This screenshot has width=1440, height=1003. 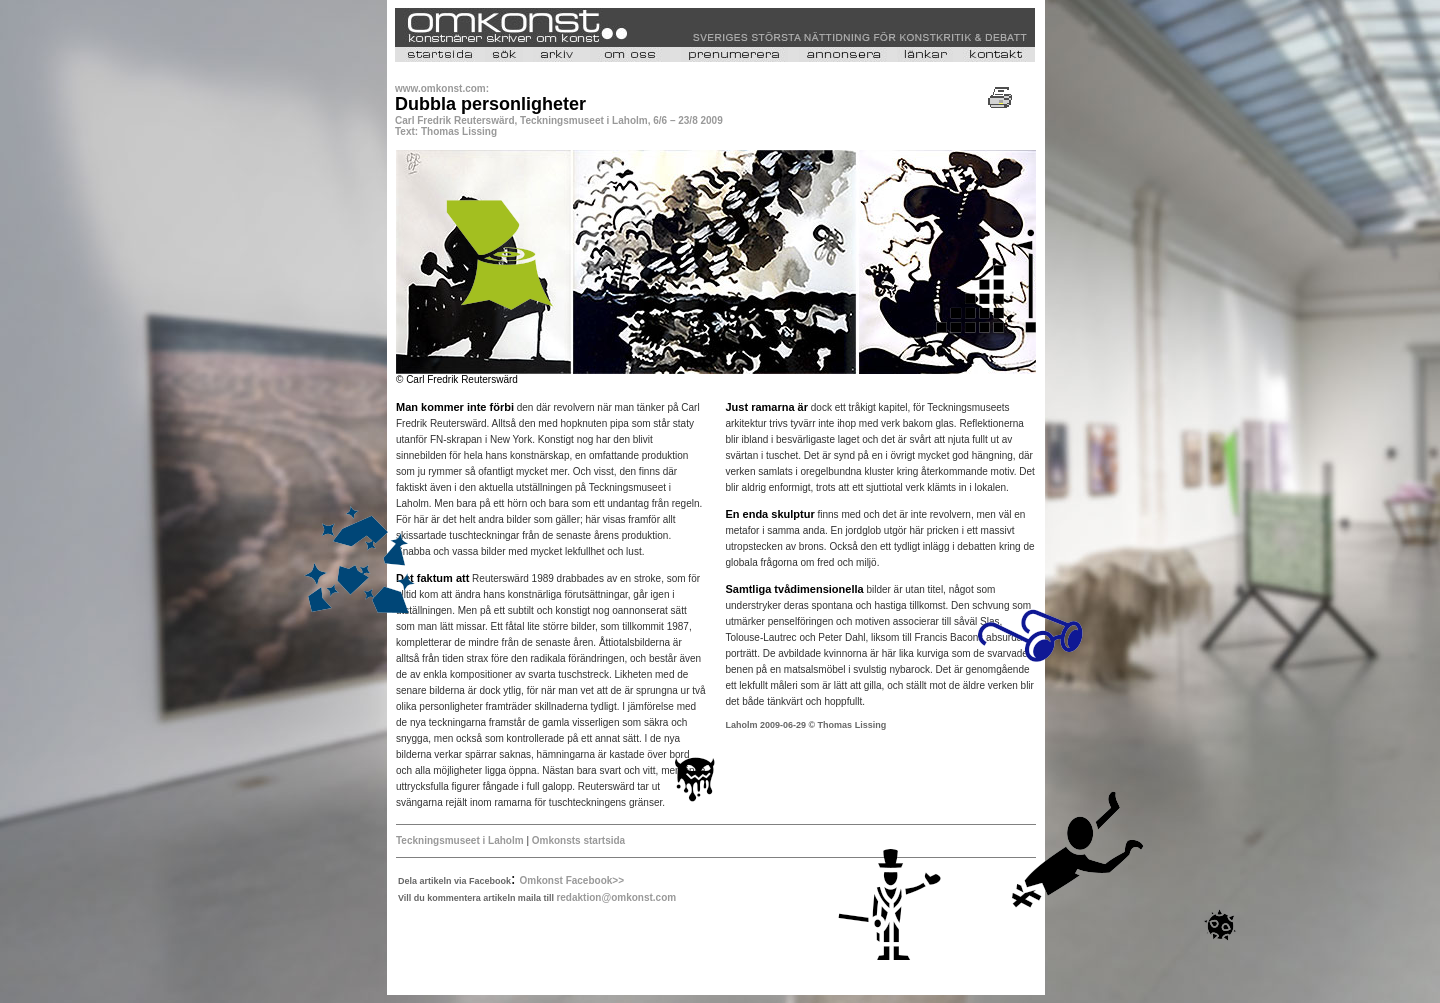 I want to click on indicates a crawling or stealth movement mode, so click(x=1077, y=849).